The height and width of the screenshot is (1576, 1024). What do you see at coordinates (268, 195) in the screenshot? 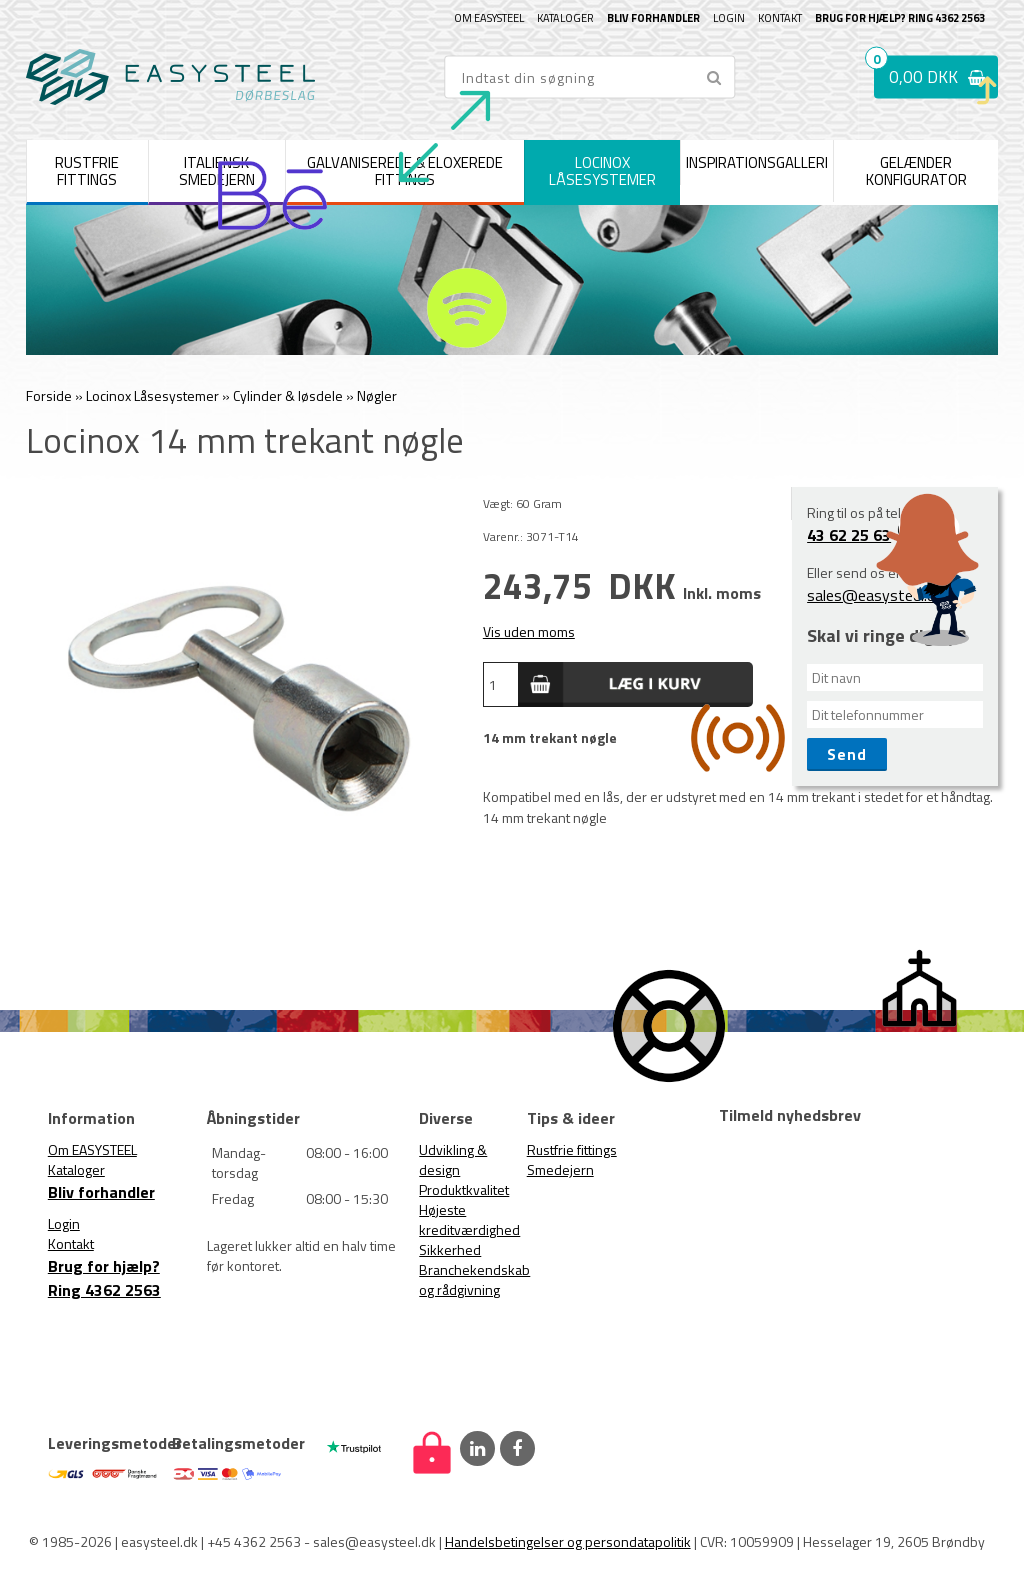
I see `view behance portfolio` at bounding box center [268, 195].